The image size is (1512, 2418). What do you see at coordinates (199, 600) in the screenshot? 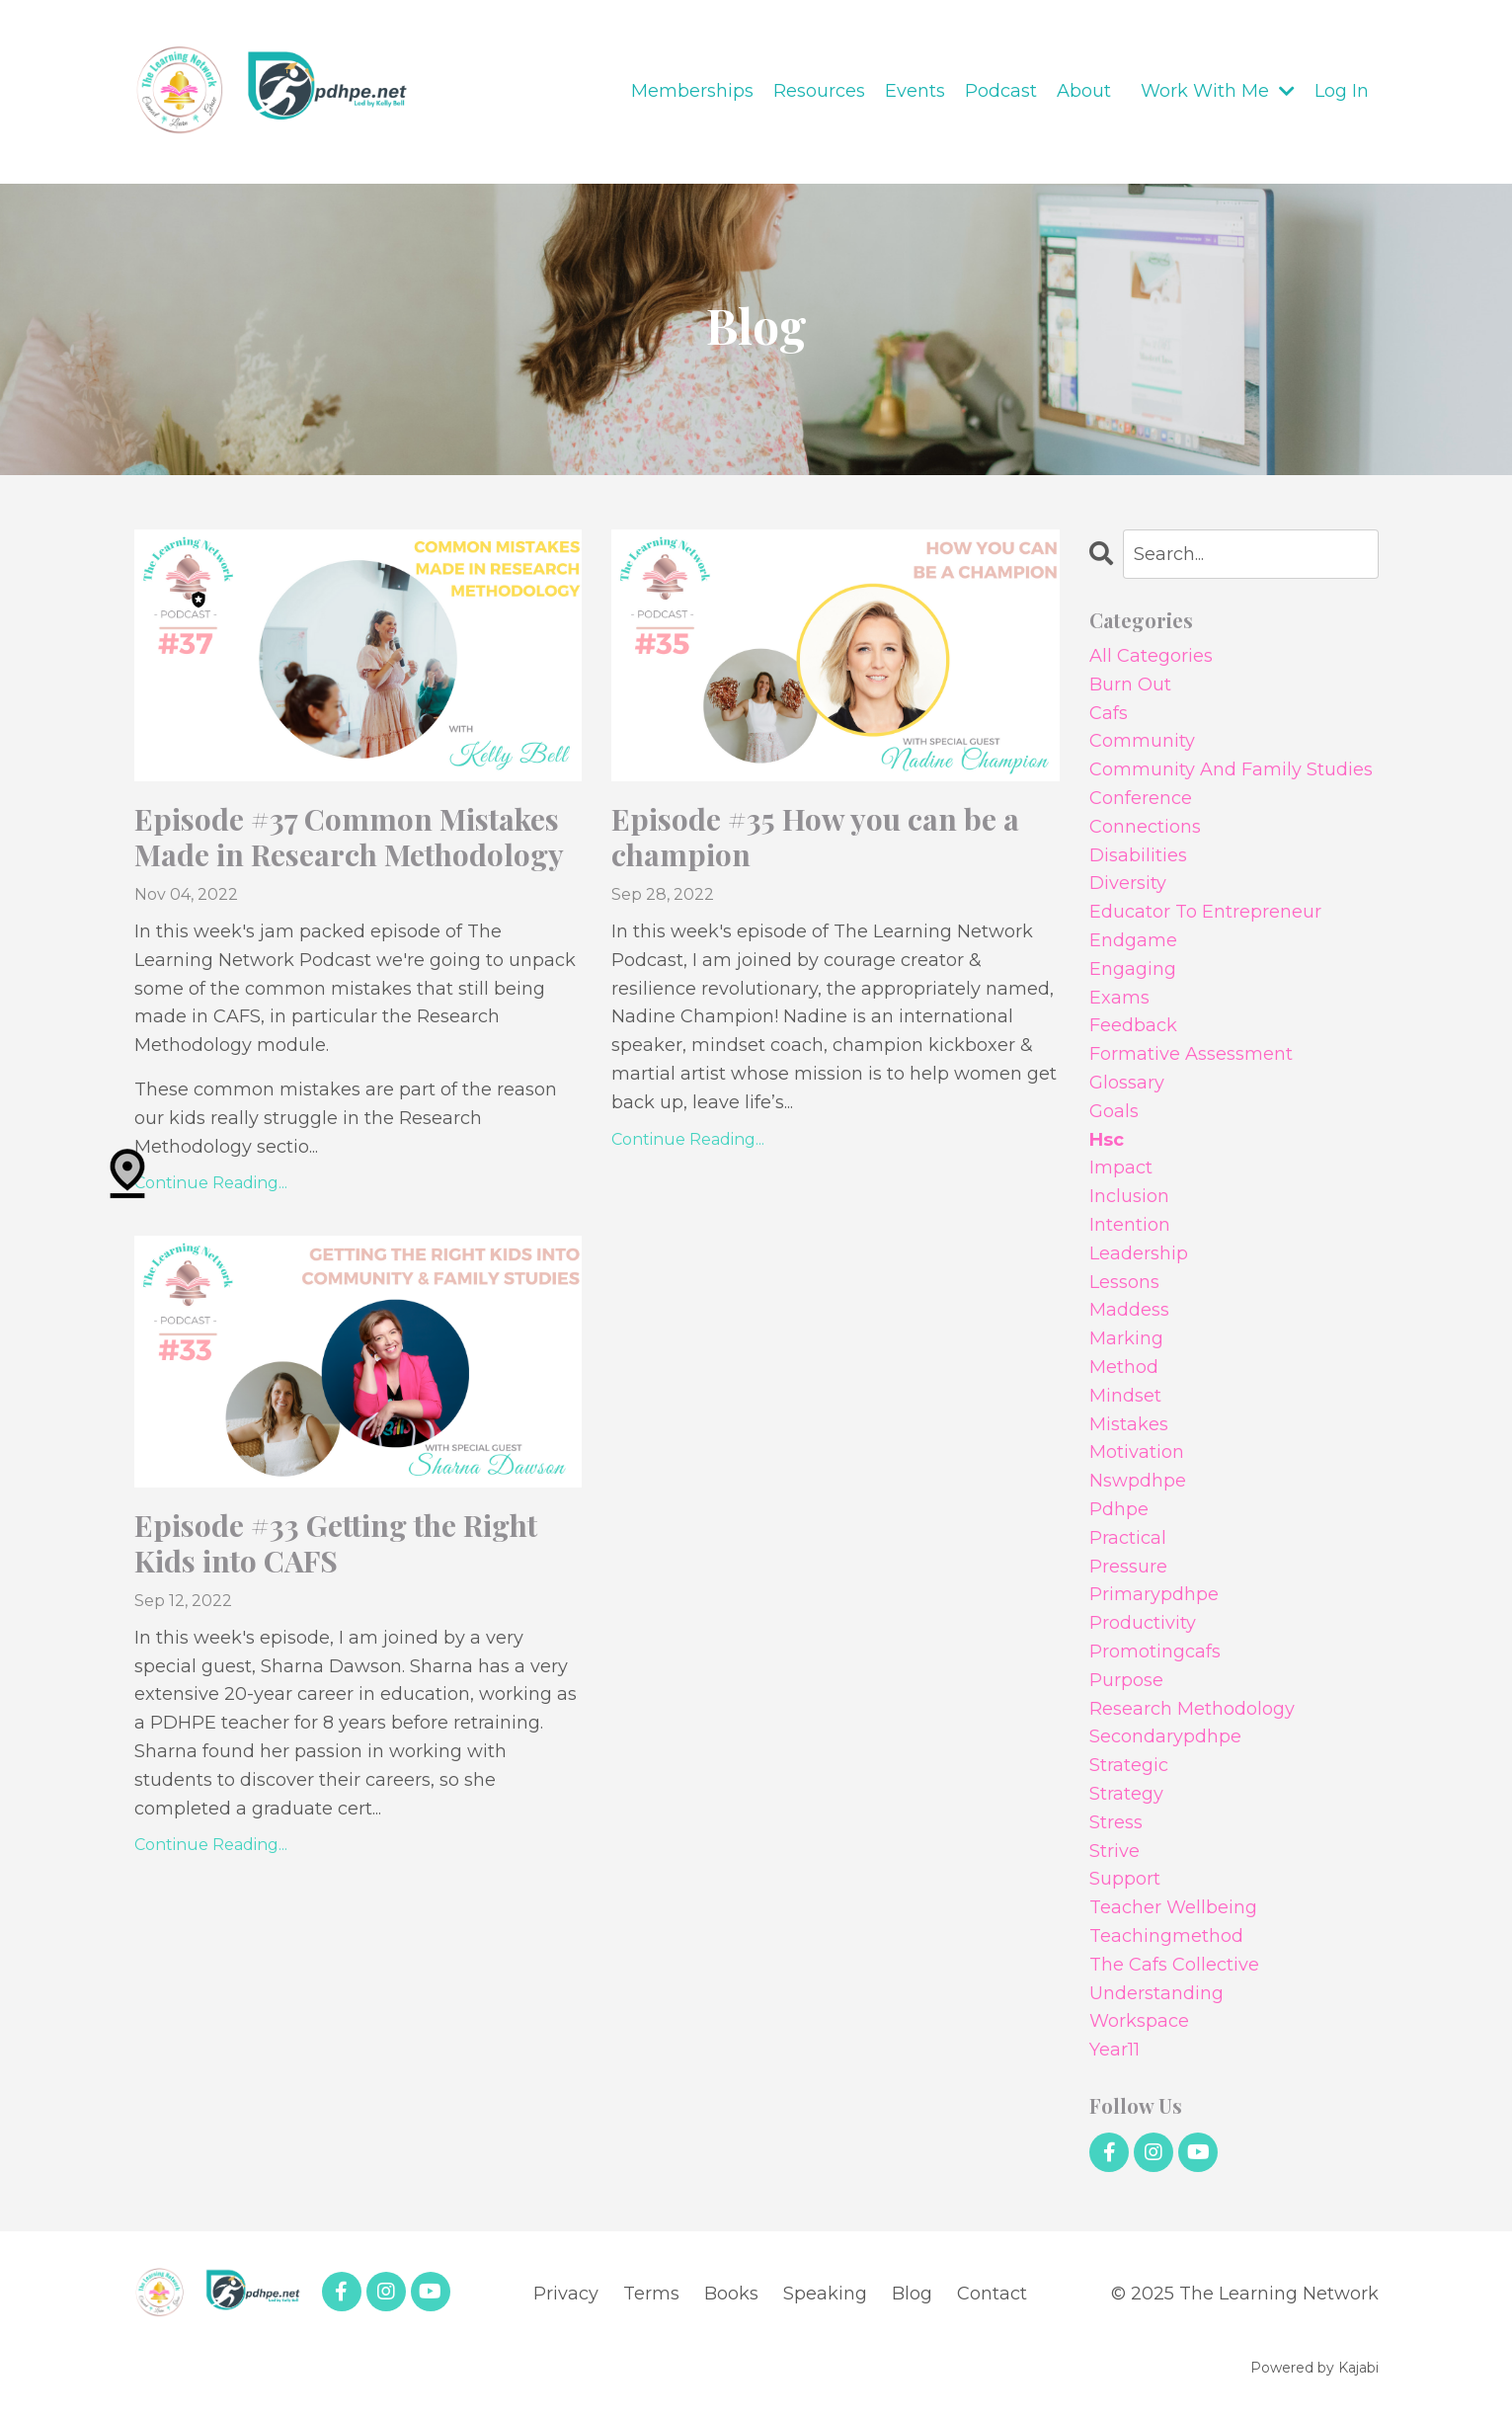
I see `access local police or emergency services` at bounding box center [199, 600].